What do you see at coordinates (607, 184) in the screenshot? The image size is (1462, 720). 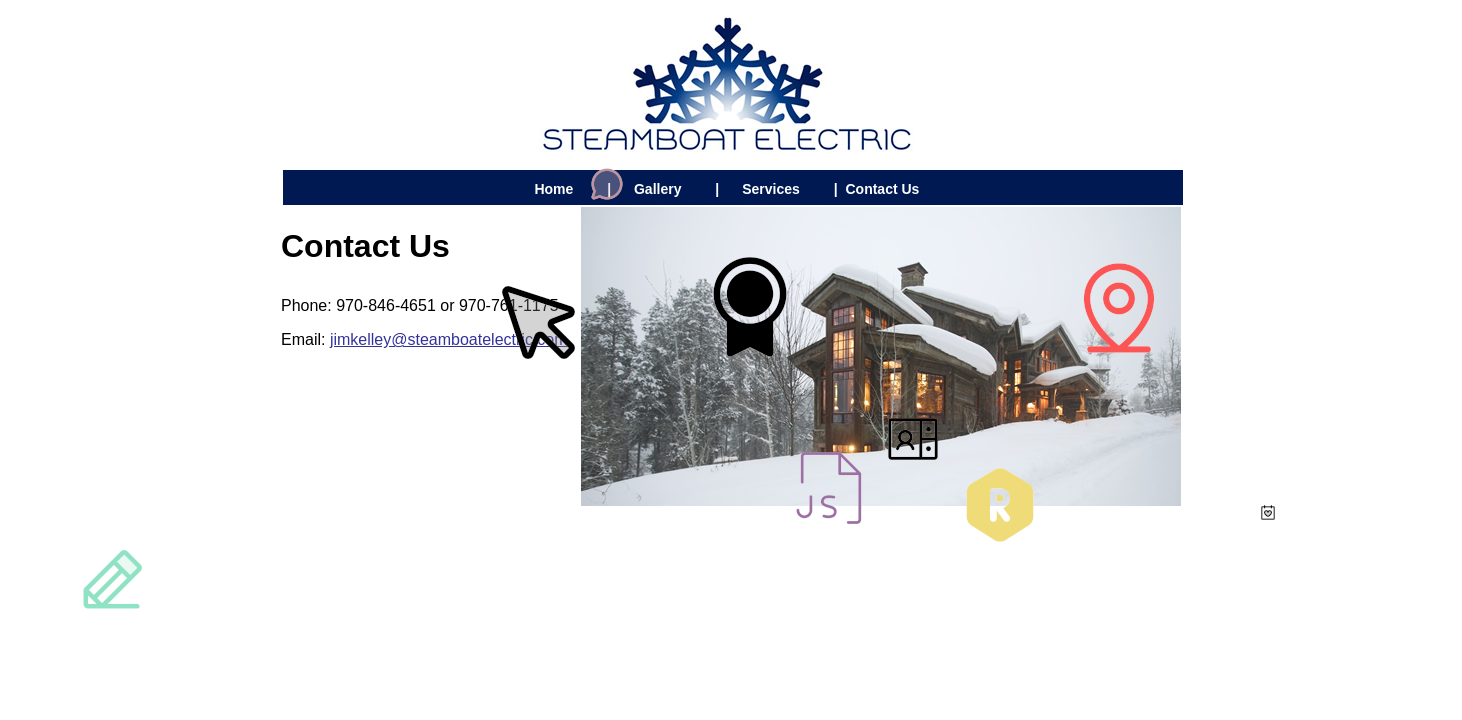 I see `open chat or messaging` at bounding box center [607, 184].